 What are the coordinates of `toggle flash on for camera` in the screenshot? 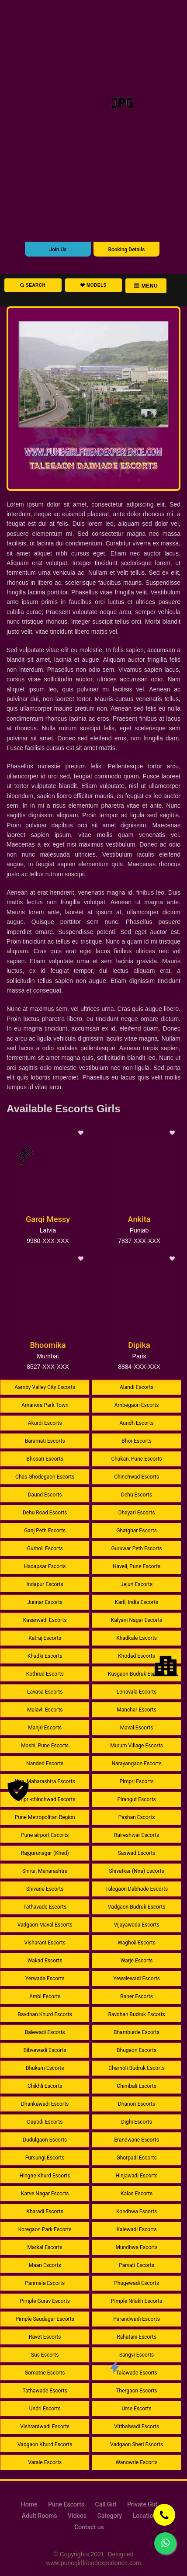 It's located at (114, 2367).